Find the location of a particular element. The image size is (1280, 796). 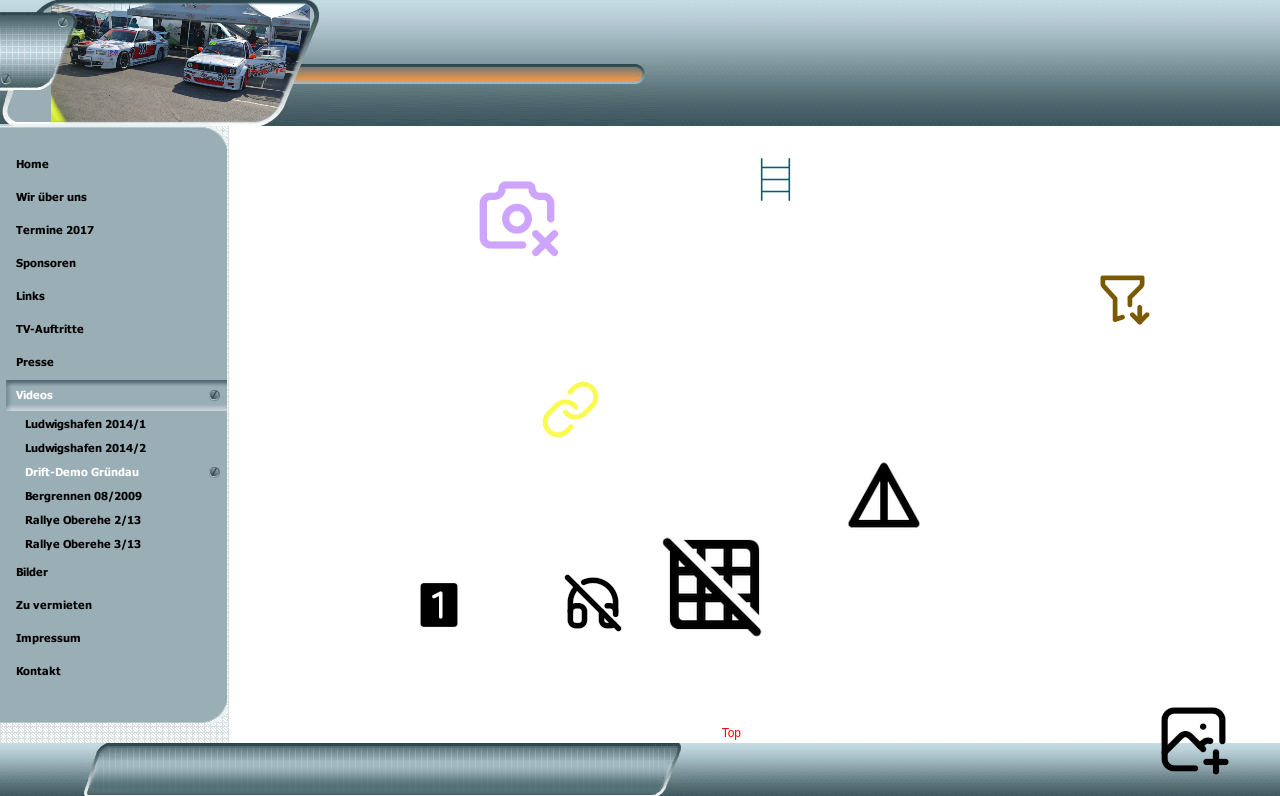

view image details or metadata is located at coordinates (884, 493).